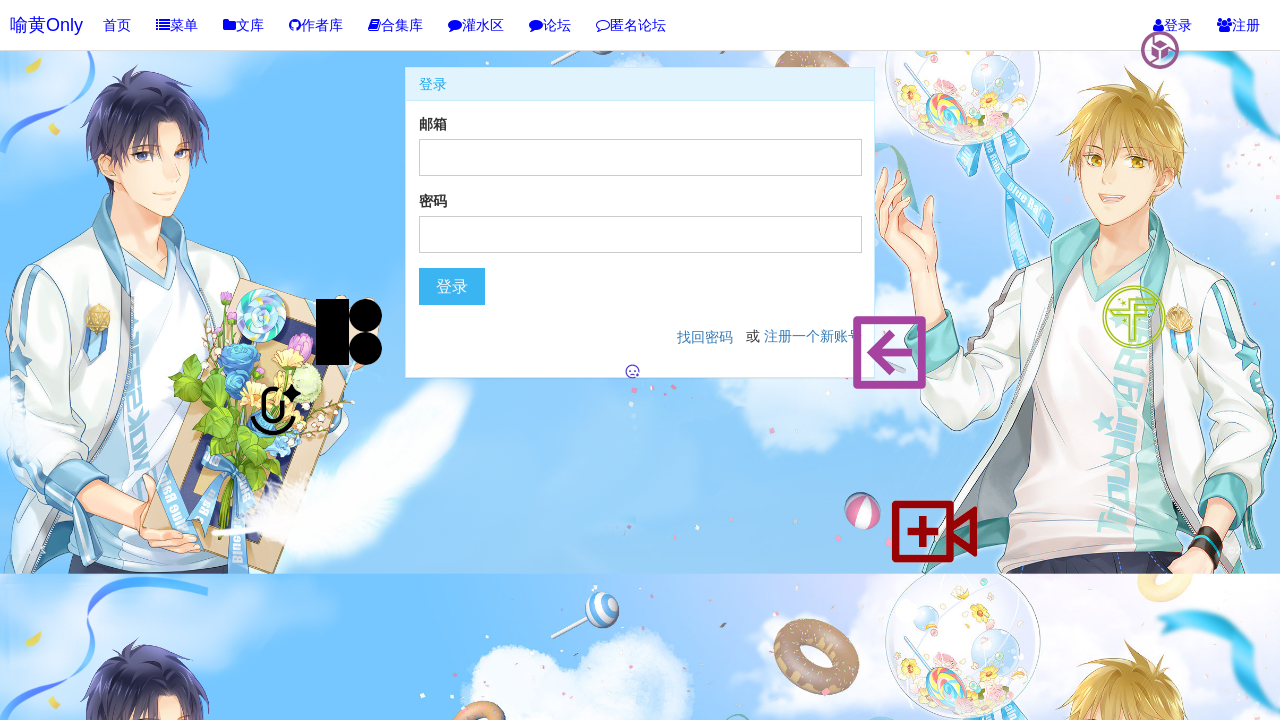  I want to click on activate AI-powered voice input, so click(273, 412).